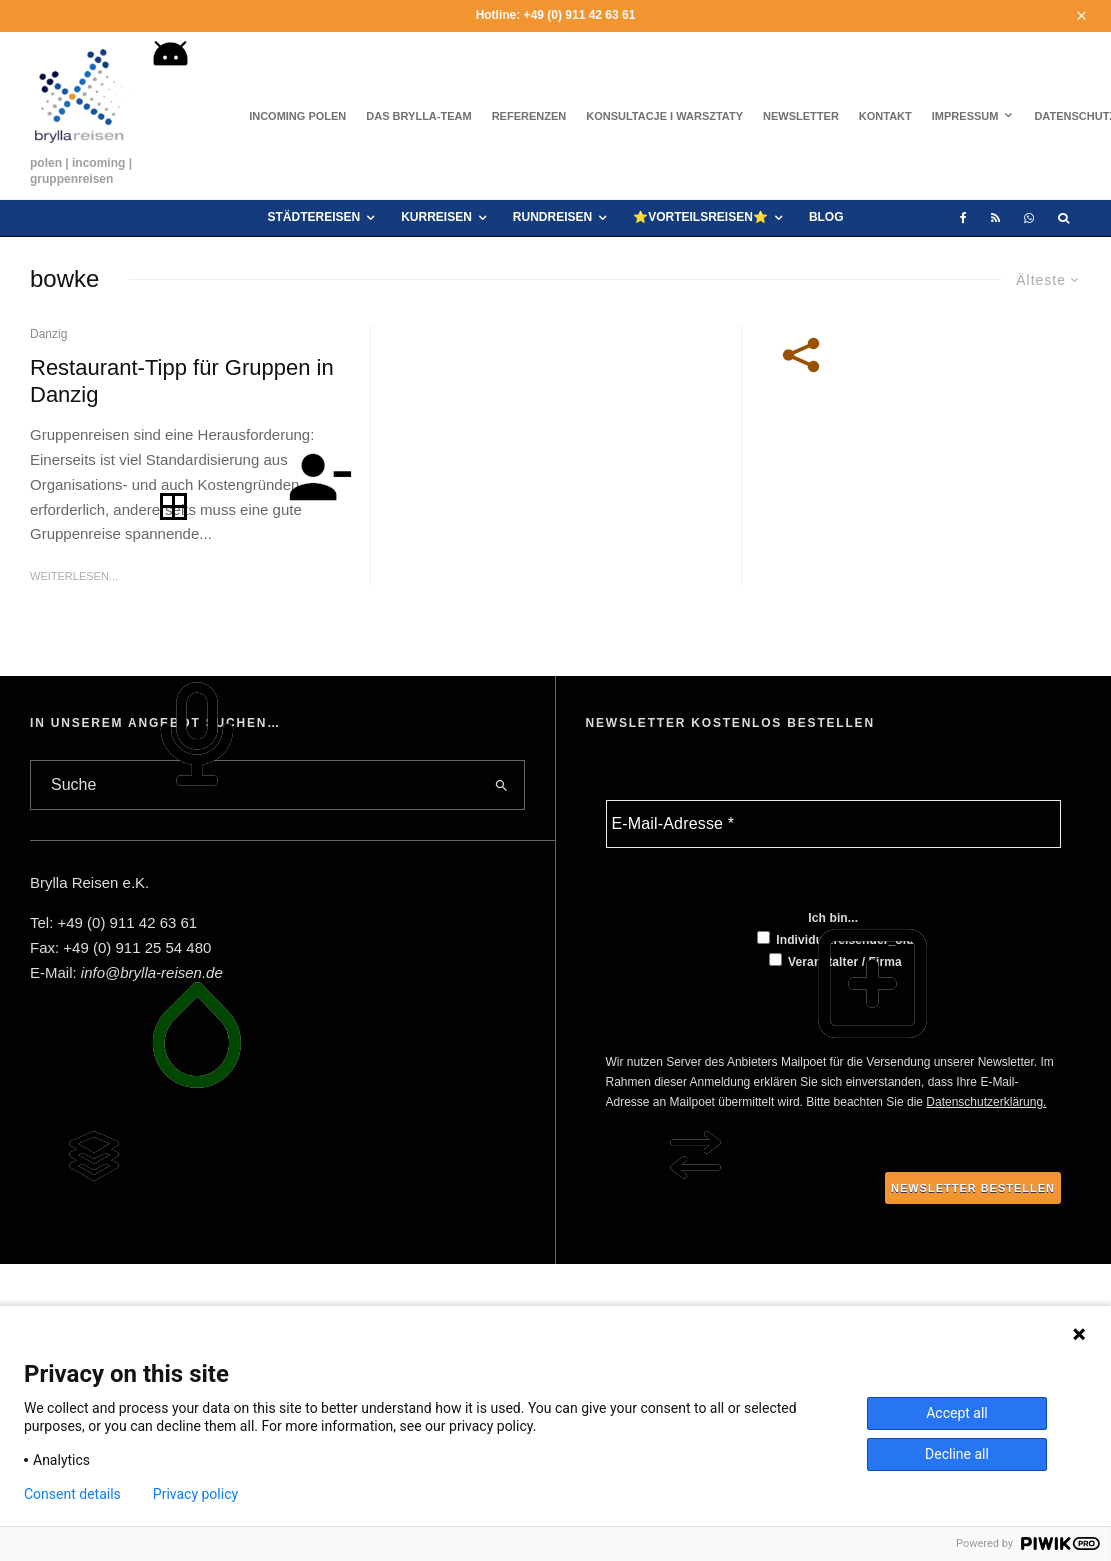  I want to click on remove a contact or user from your list, so click(319, 477).